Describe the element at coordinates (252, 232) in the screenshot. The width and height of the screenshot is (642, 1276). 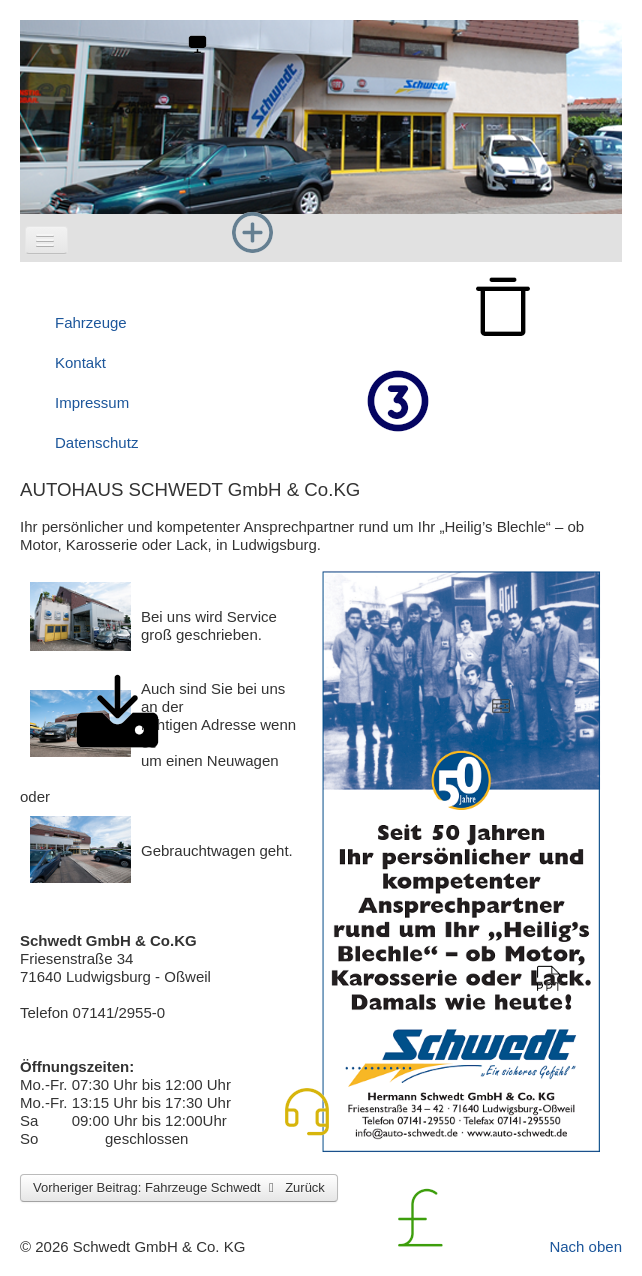
I see `add a new item` at that location.